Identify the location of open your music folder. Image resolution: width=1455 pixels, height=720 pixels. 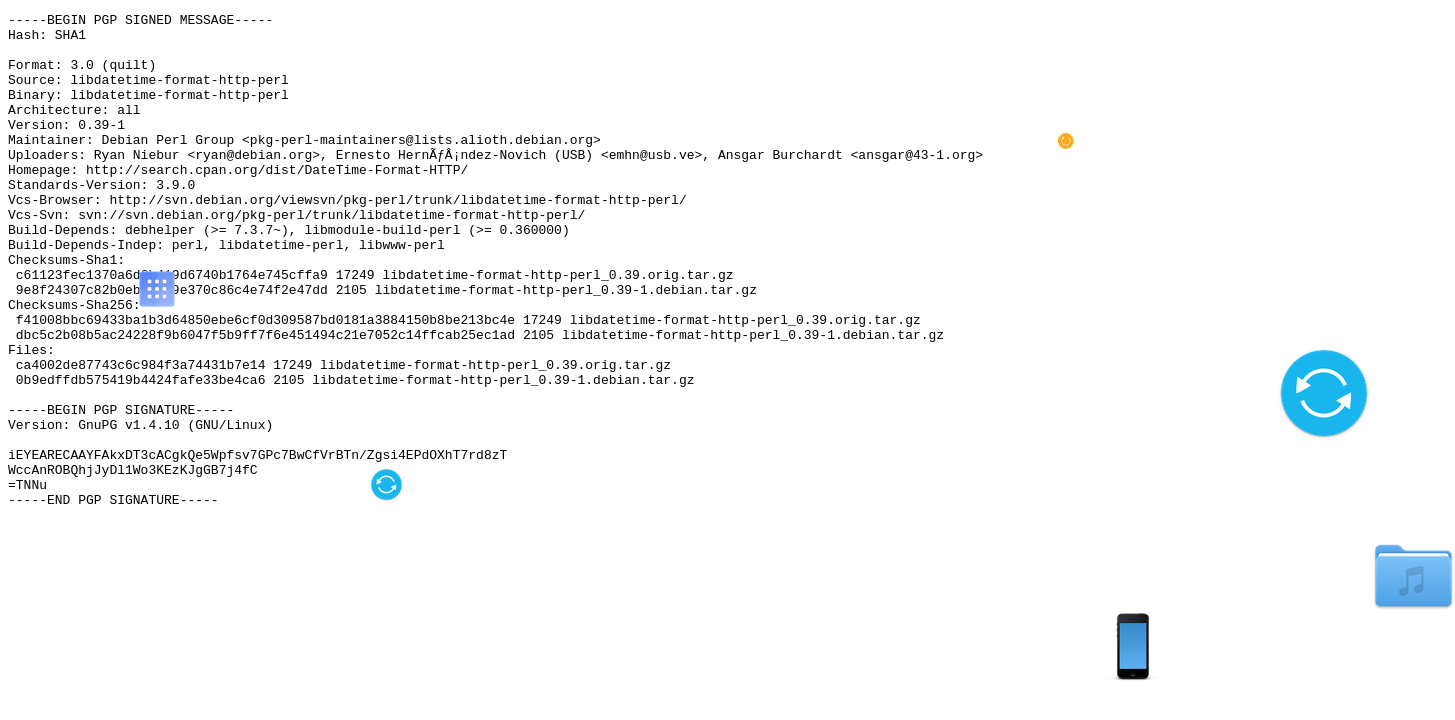
(1413, 575).